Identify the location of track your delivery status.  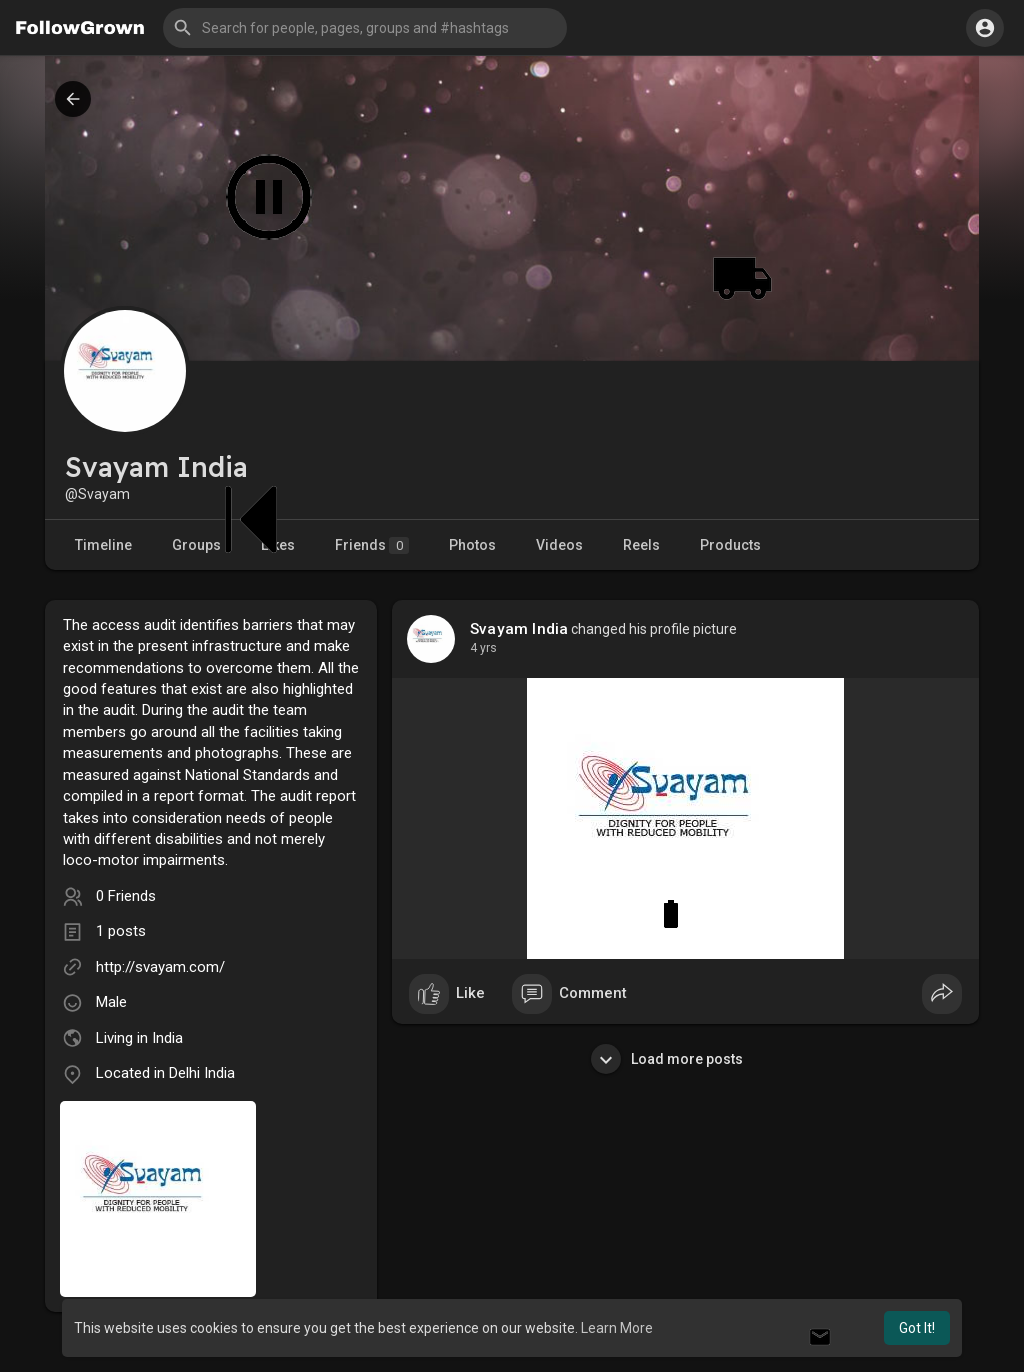
(742, 278).